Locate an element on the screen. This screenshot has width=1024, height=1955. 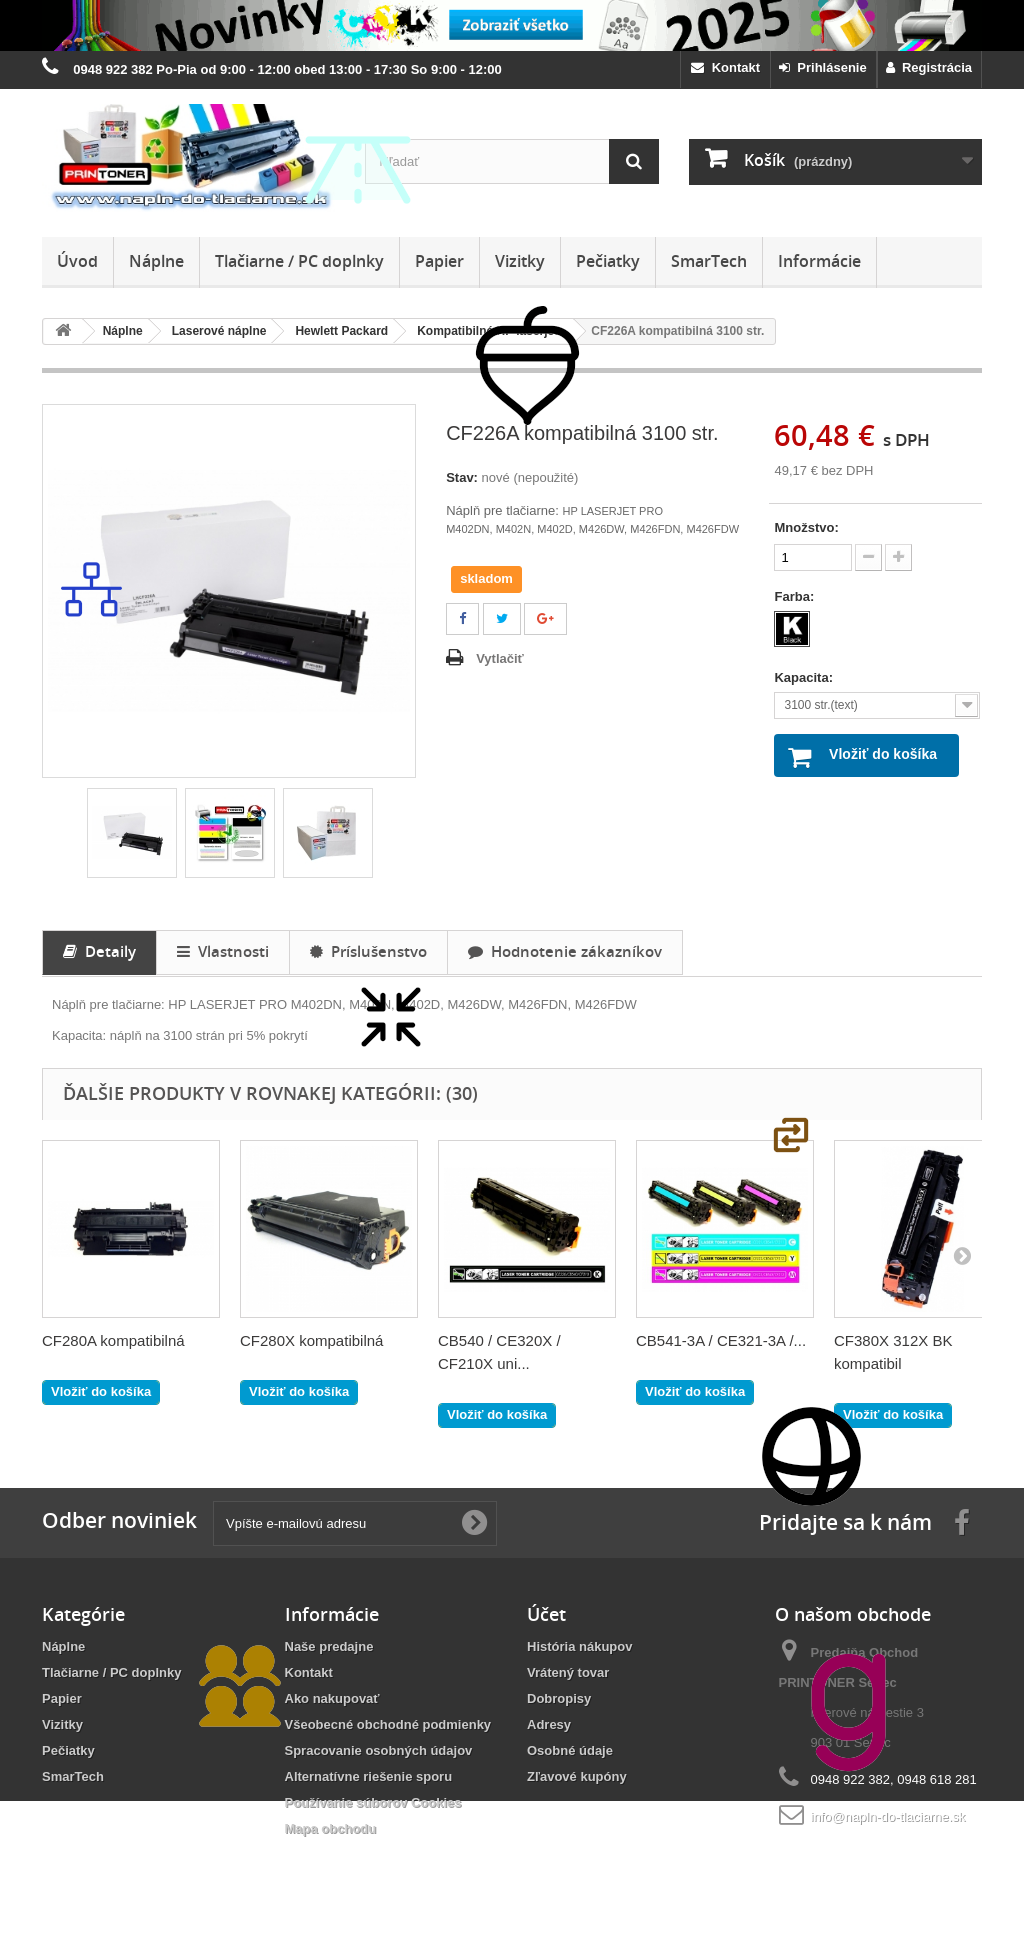
swap or exchange items is located at coordinates (791, 1135).